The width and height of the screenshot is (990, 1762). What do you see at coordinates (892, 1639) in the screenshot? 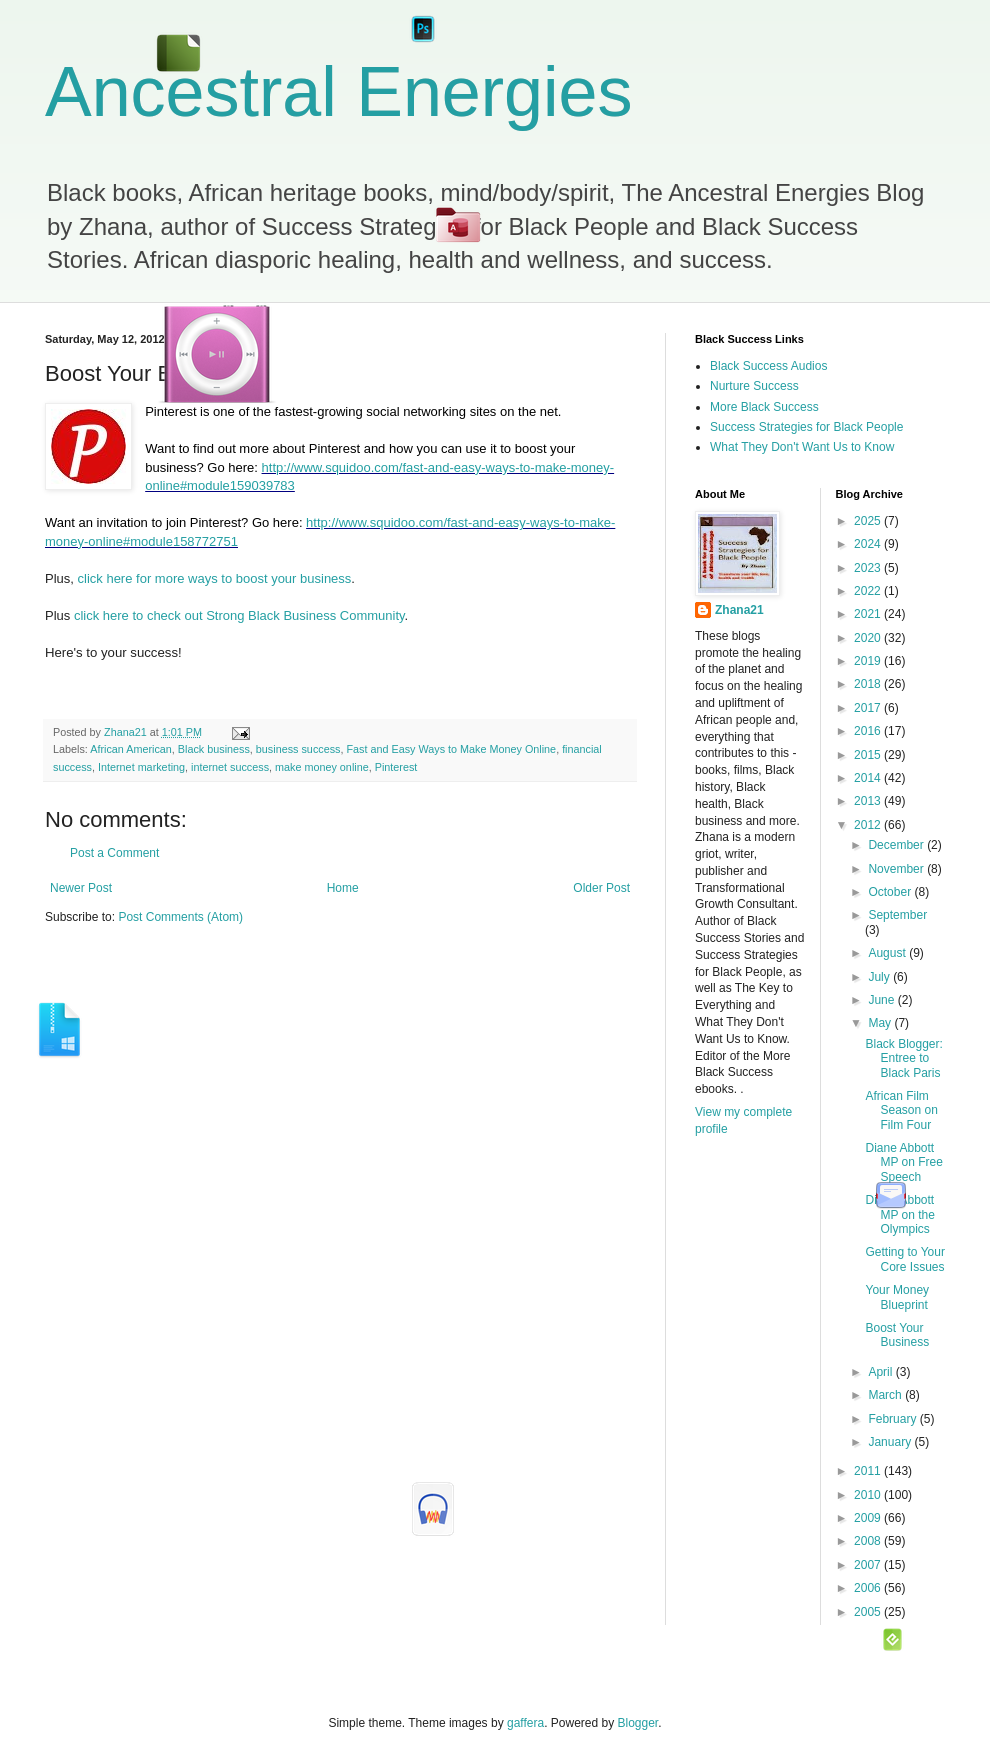
I see `an epub ebook file` at bounding box center [892, 1639].